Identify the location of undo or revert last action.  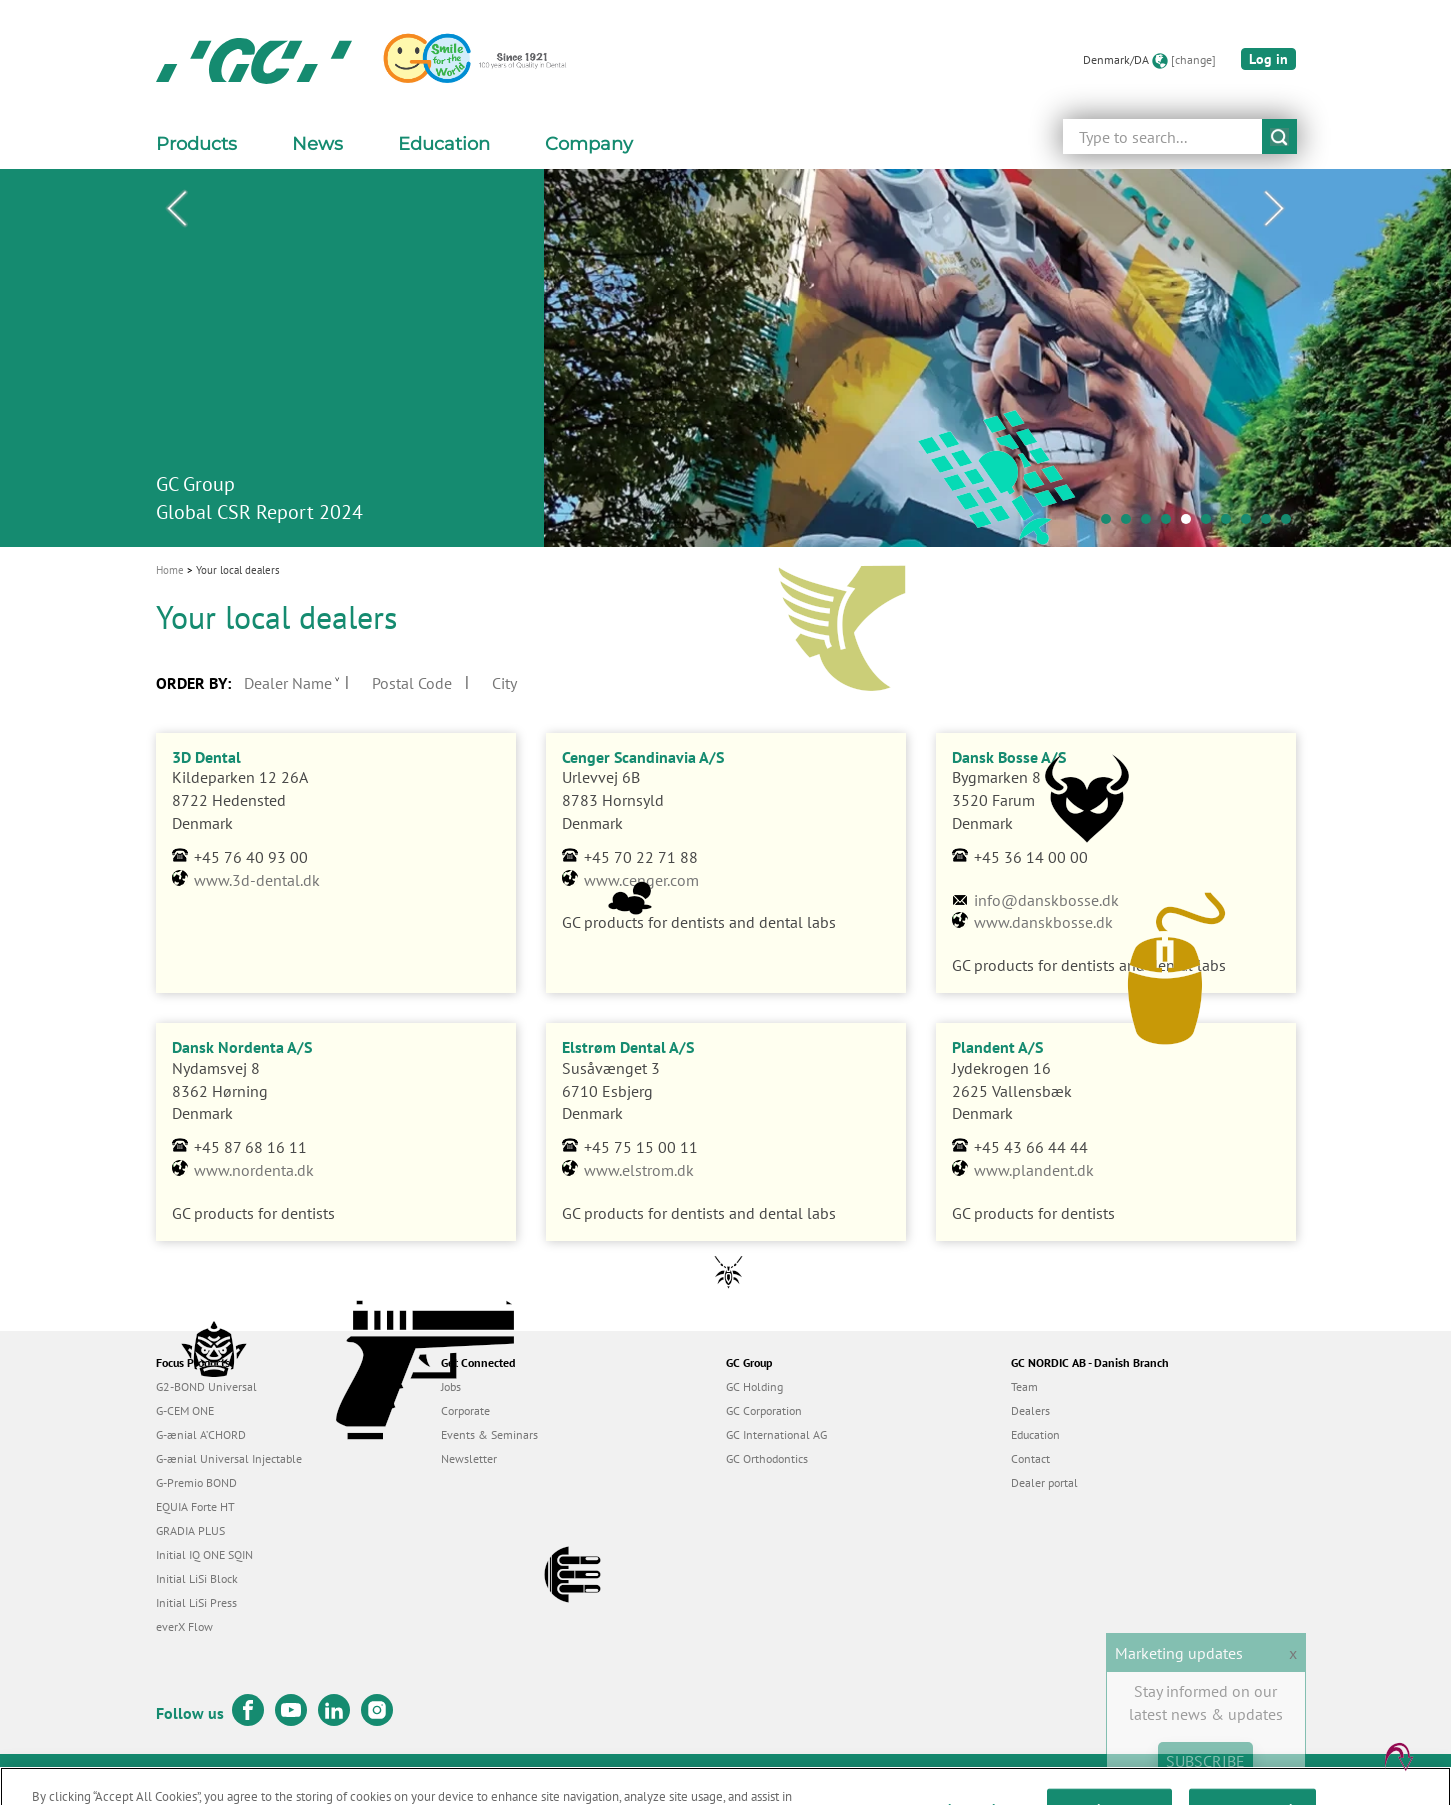
(1399, 1757).